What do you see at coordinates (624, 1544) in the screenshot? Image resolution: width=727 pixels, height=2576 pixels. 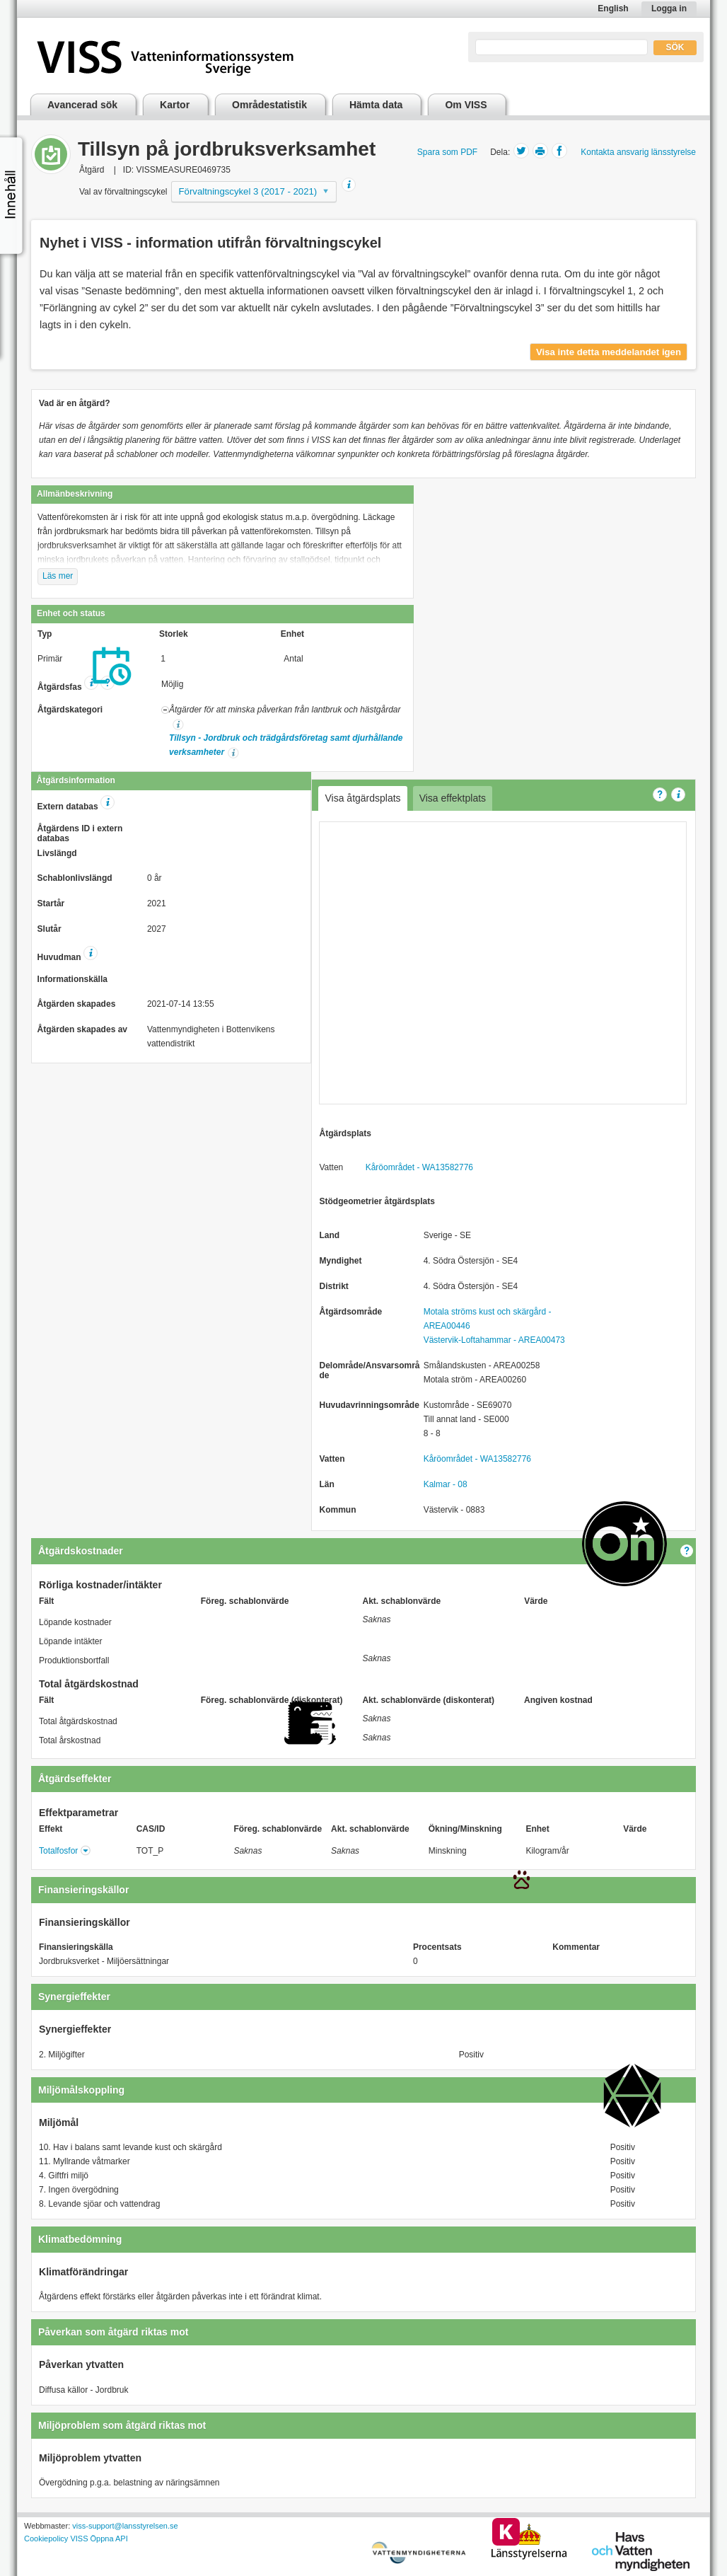 I see `access OnStar connected vehicle services` at bounding box center [624, 1544].